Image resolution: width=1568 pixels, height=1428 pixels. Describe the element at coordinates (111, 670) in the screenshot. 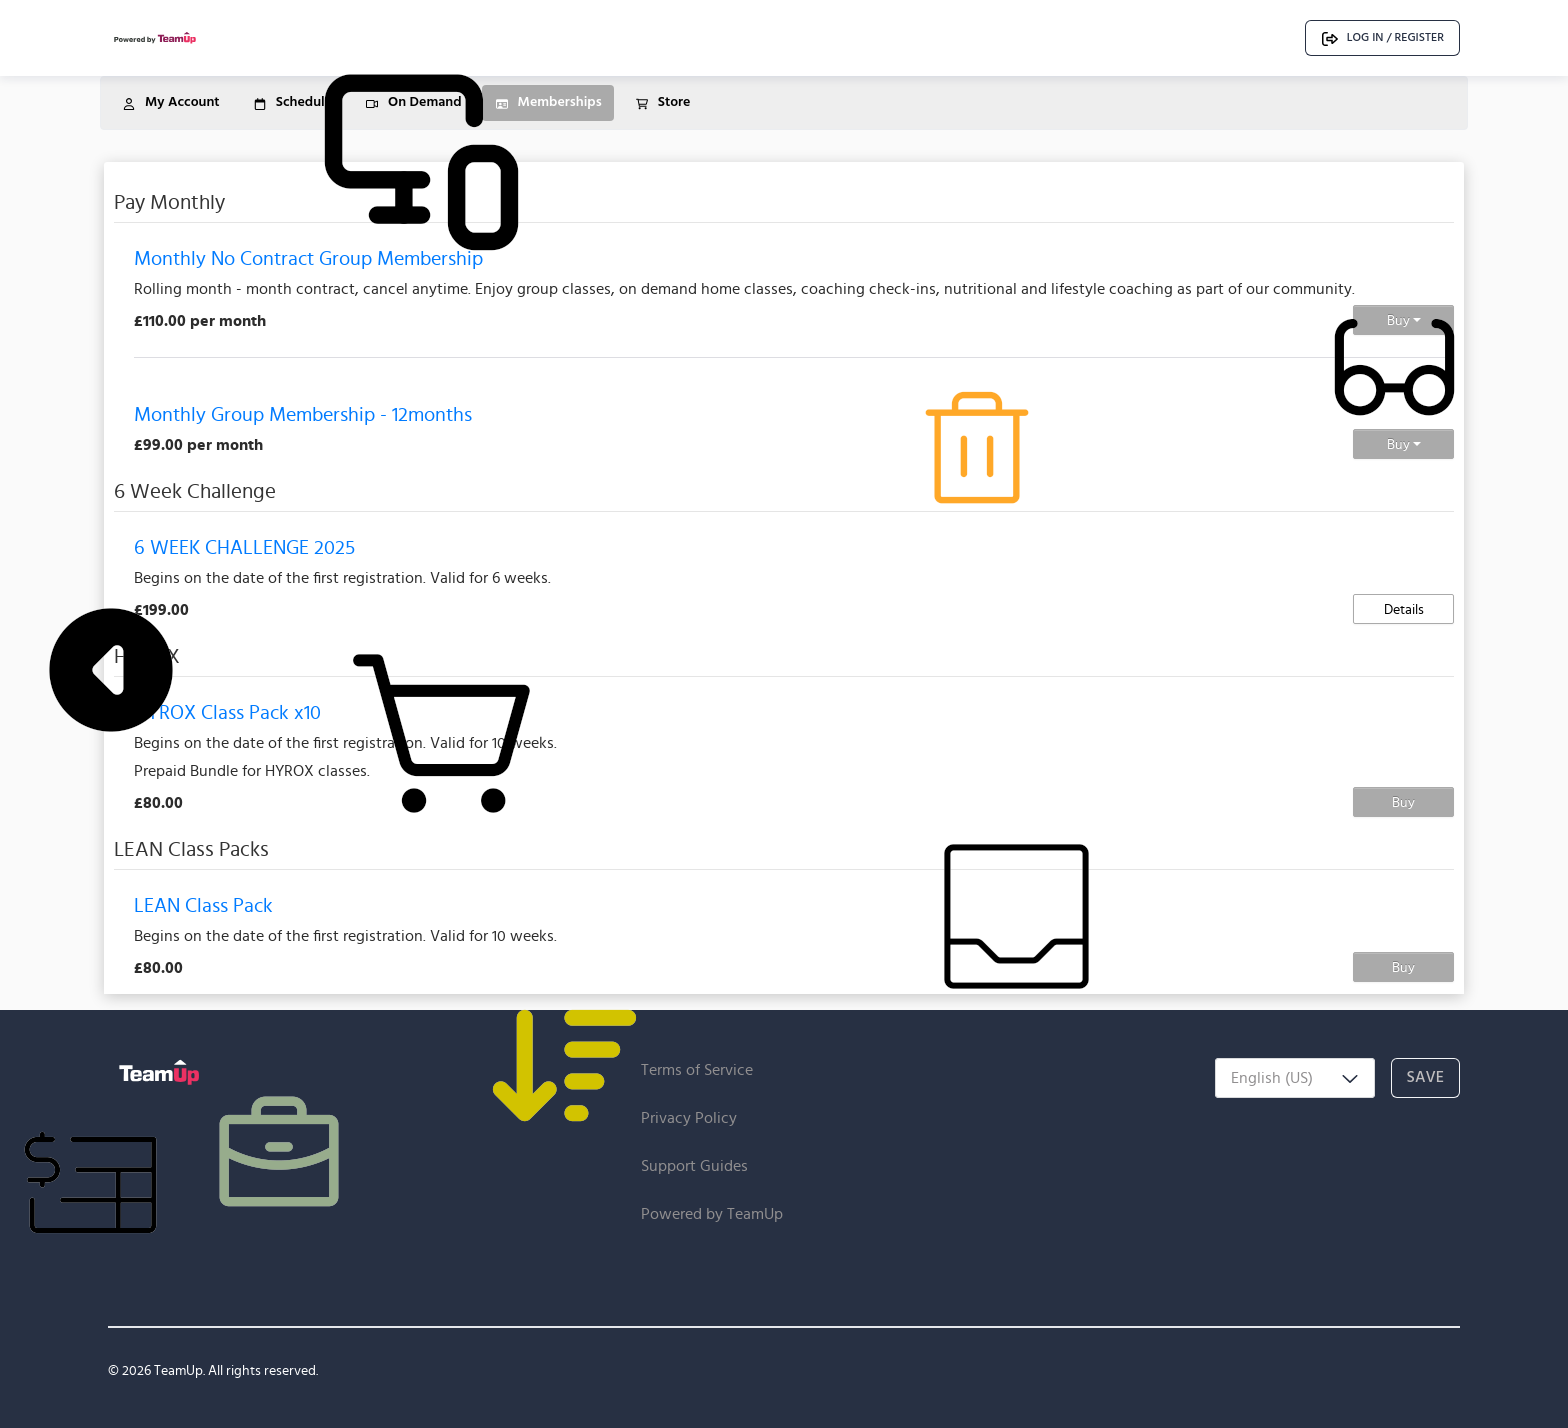

I see `go back to the previous screen` at that location.